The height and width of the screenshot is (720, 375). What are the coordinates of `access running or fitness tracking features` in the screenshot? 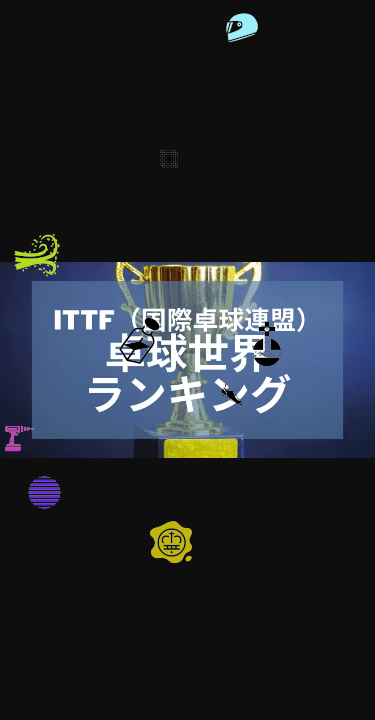 It's located at (231, 394).